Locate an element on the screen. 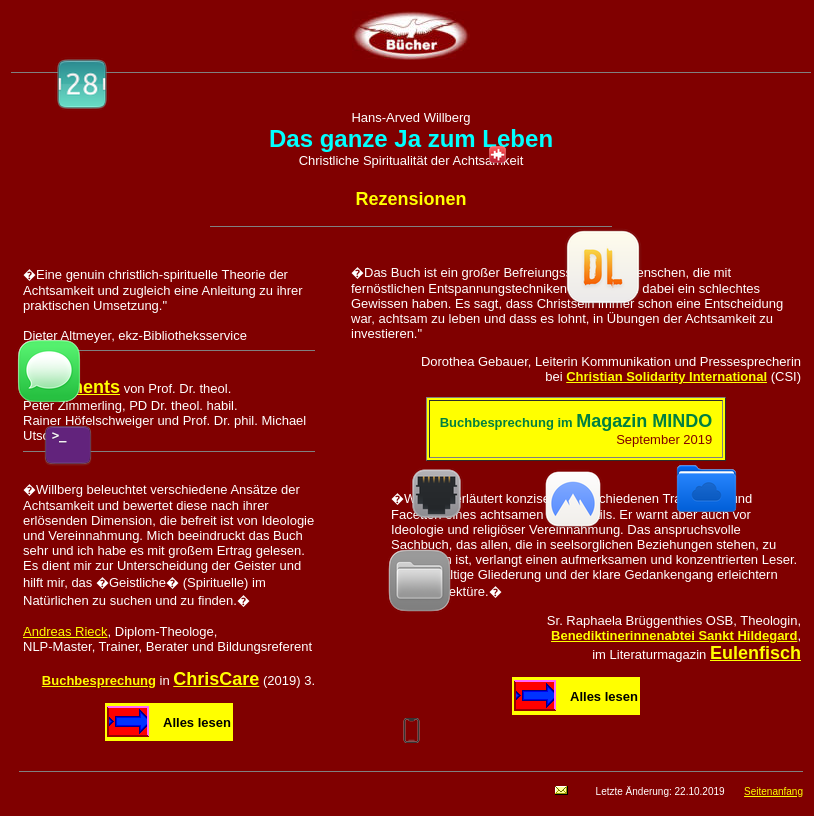 This screenshot has width=814, height=816. indicates mobile device or smartphone is located at coordinates (411, 730).